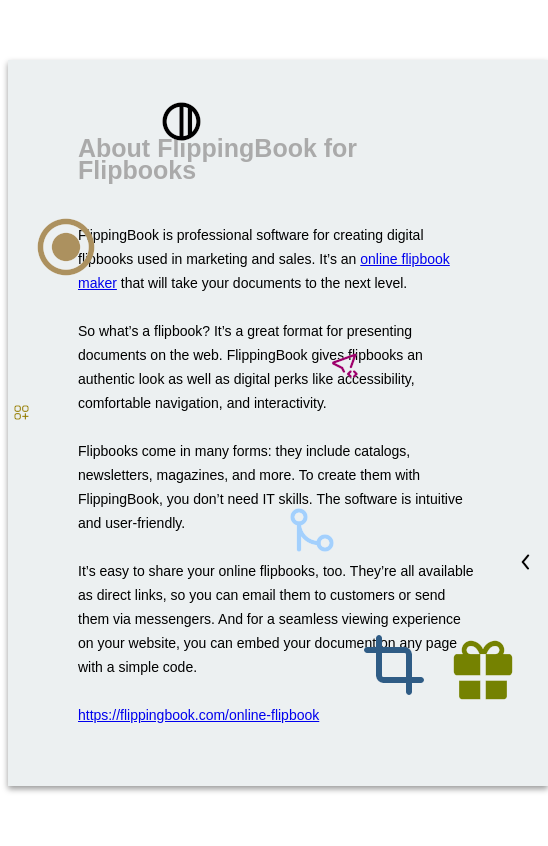 This screenshot has width=548, height=846. Describe the element at coordinates (312, 530) in the screenshot. I see `merge branches in a git repository` at that location.